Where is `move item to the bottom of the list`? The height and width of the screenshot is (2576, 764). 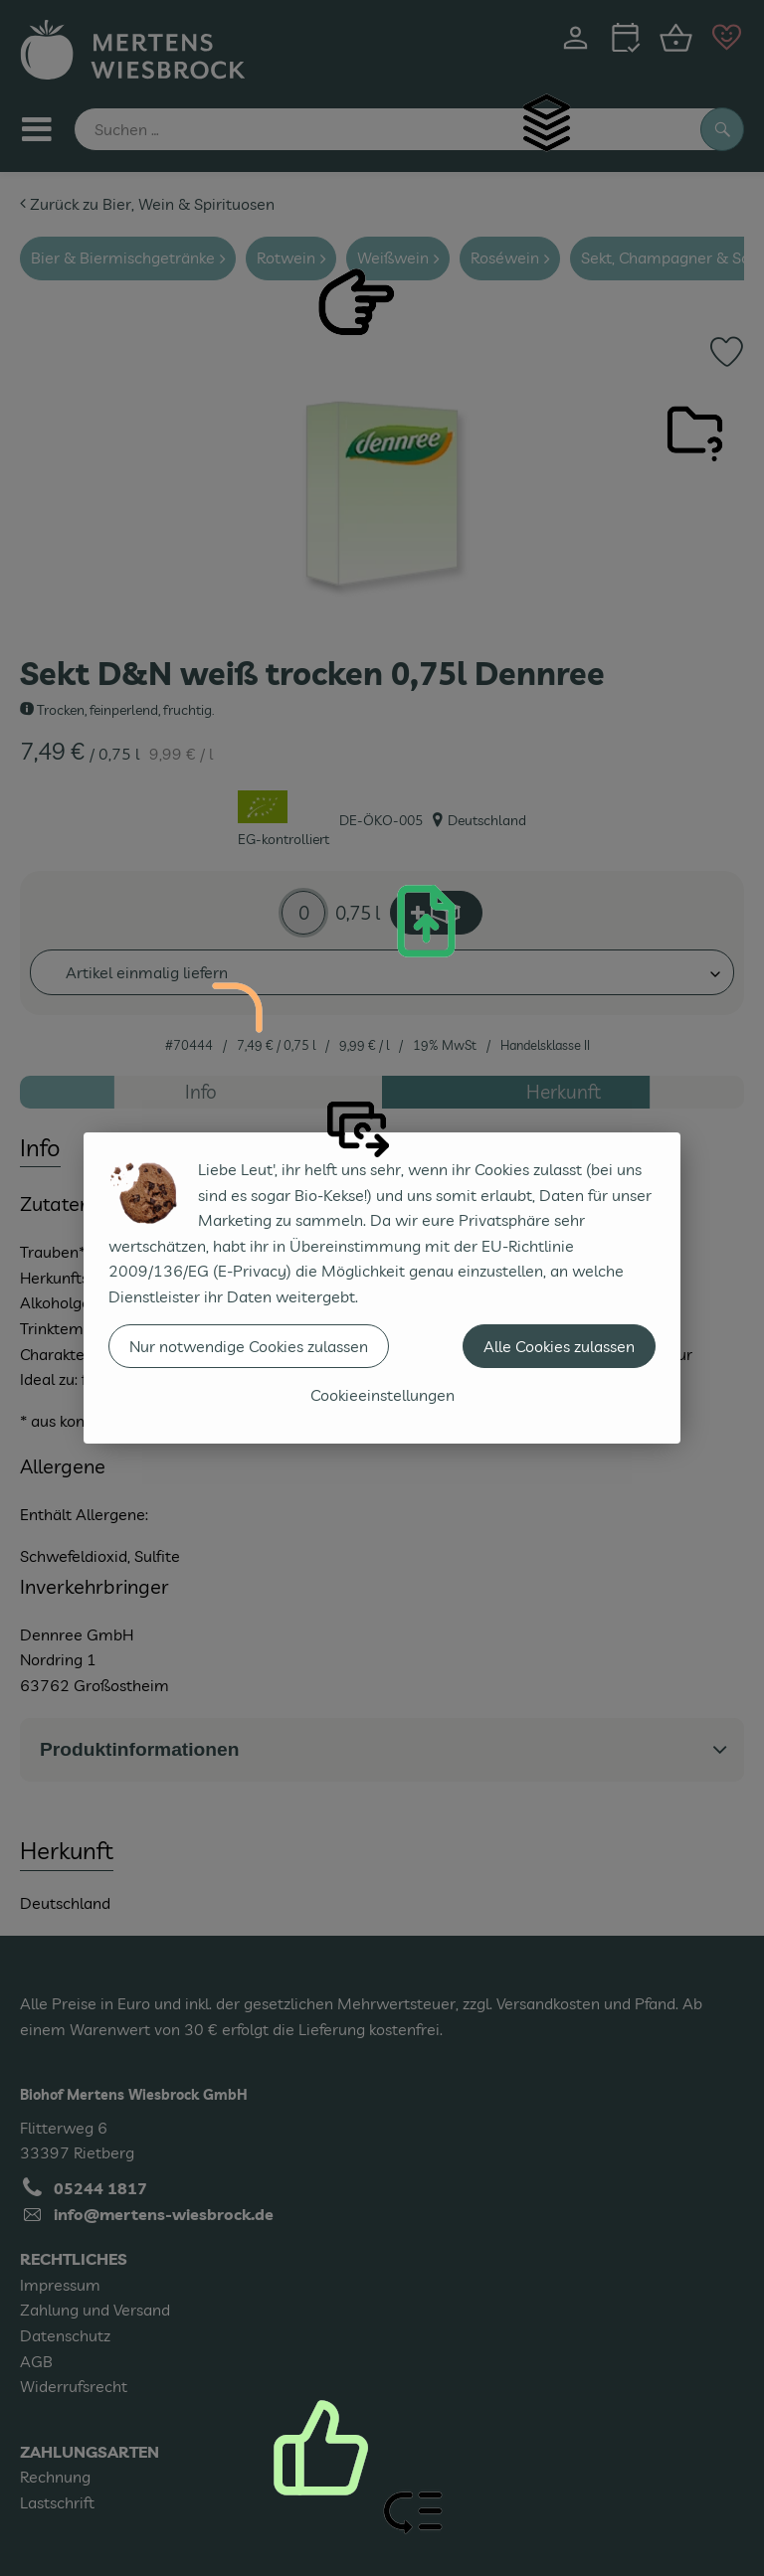
move item to the bottom of the list is located at coordinates (413, 2512).